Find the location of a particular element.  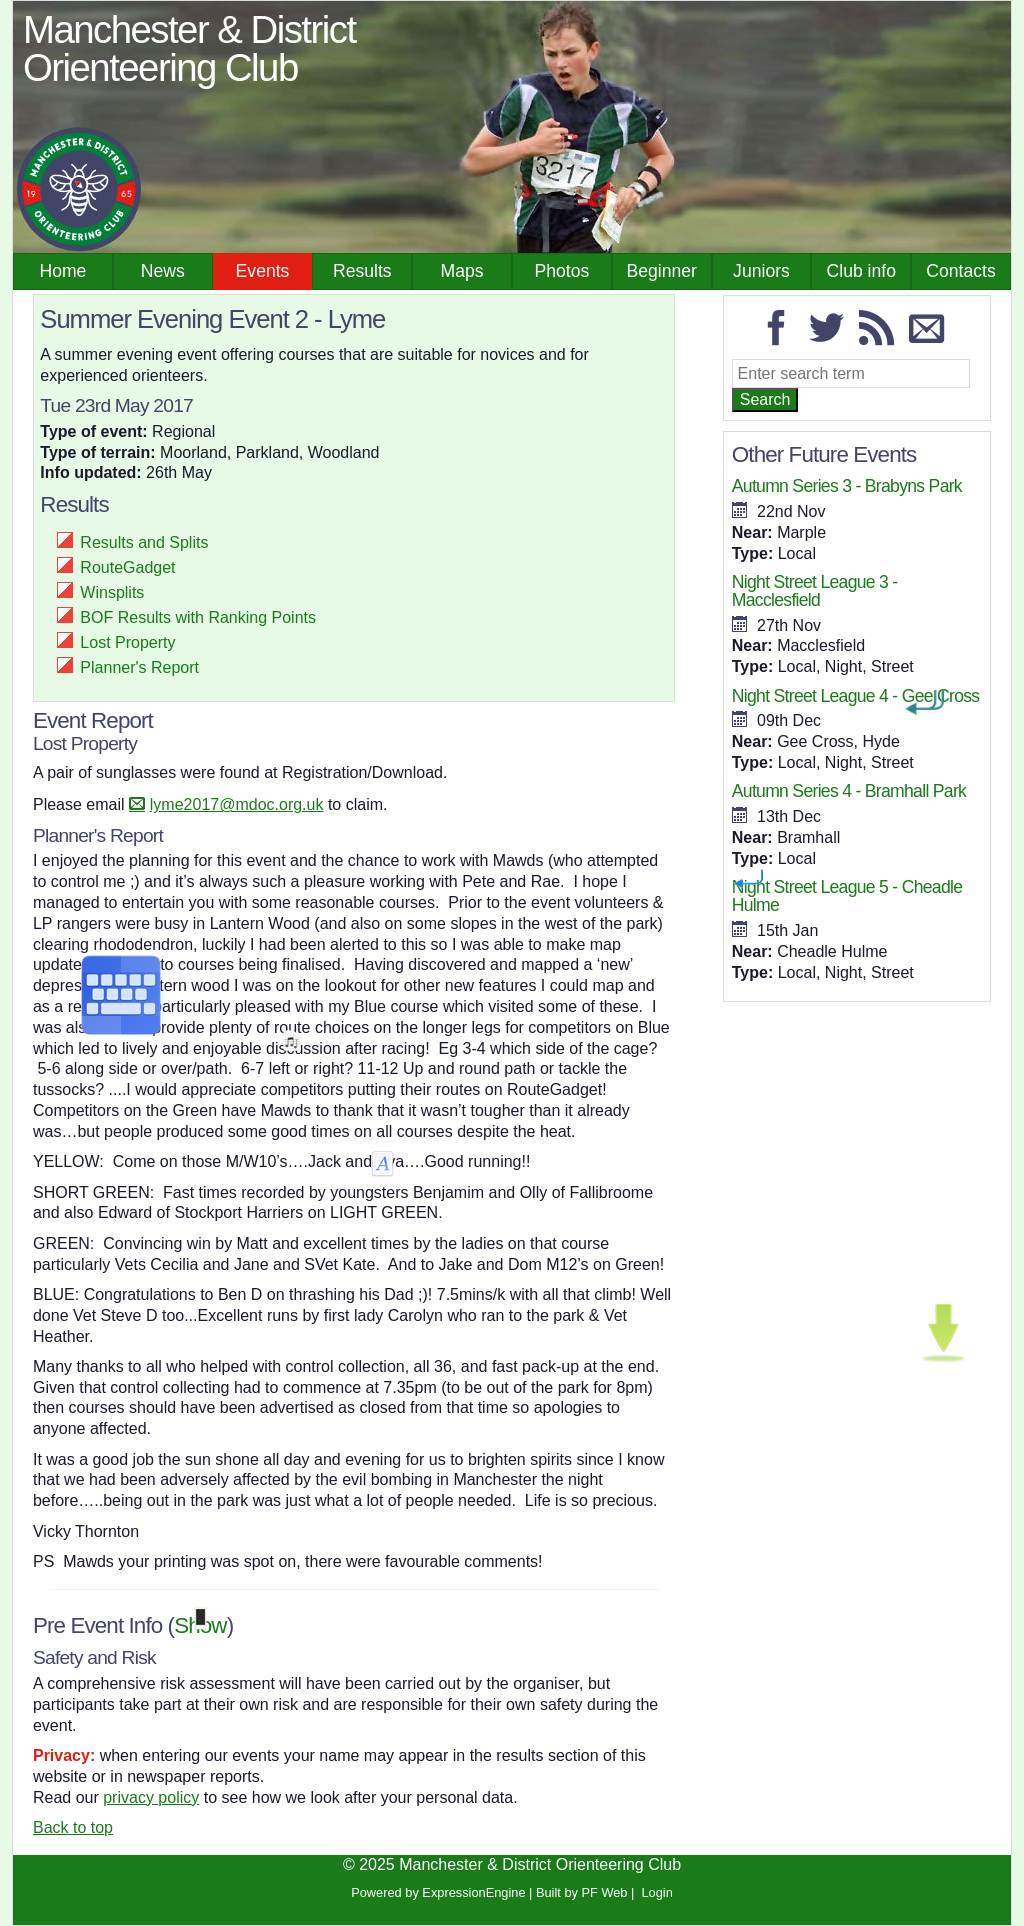

an OpenType font file is located at coordinates (382, 1163).